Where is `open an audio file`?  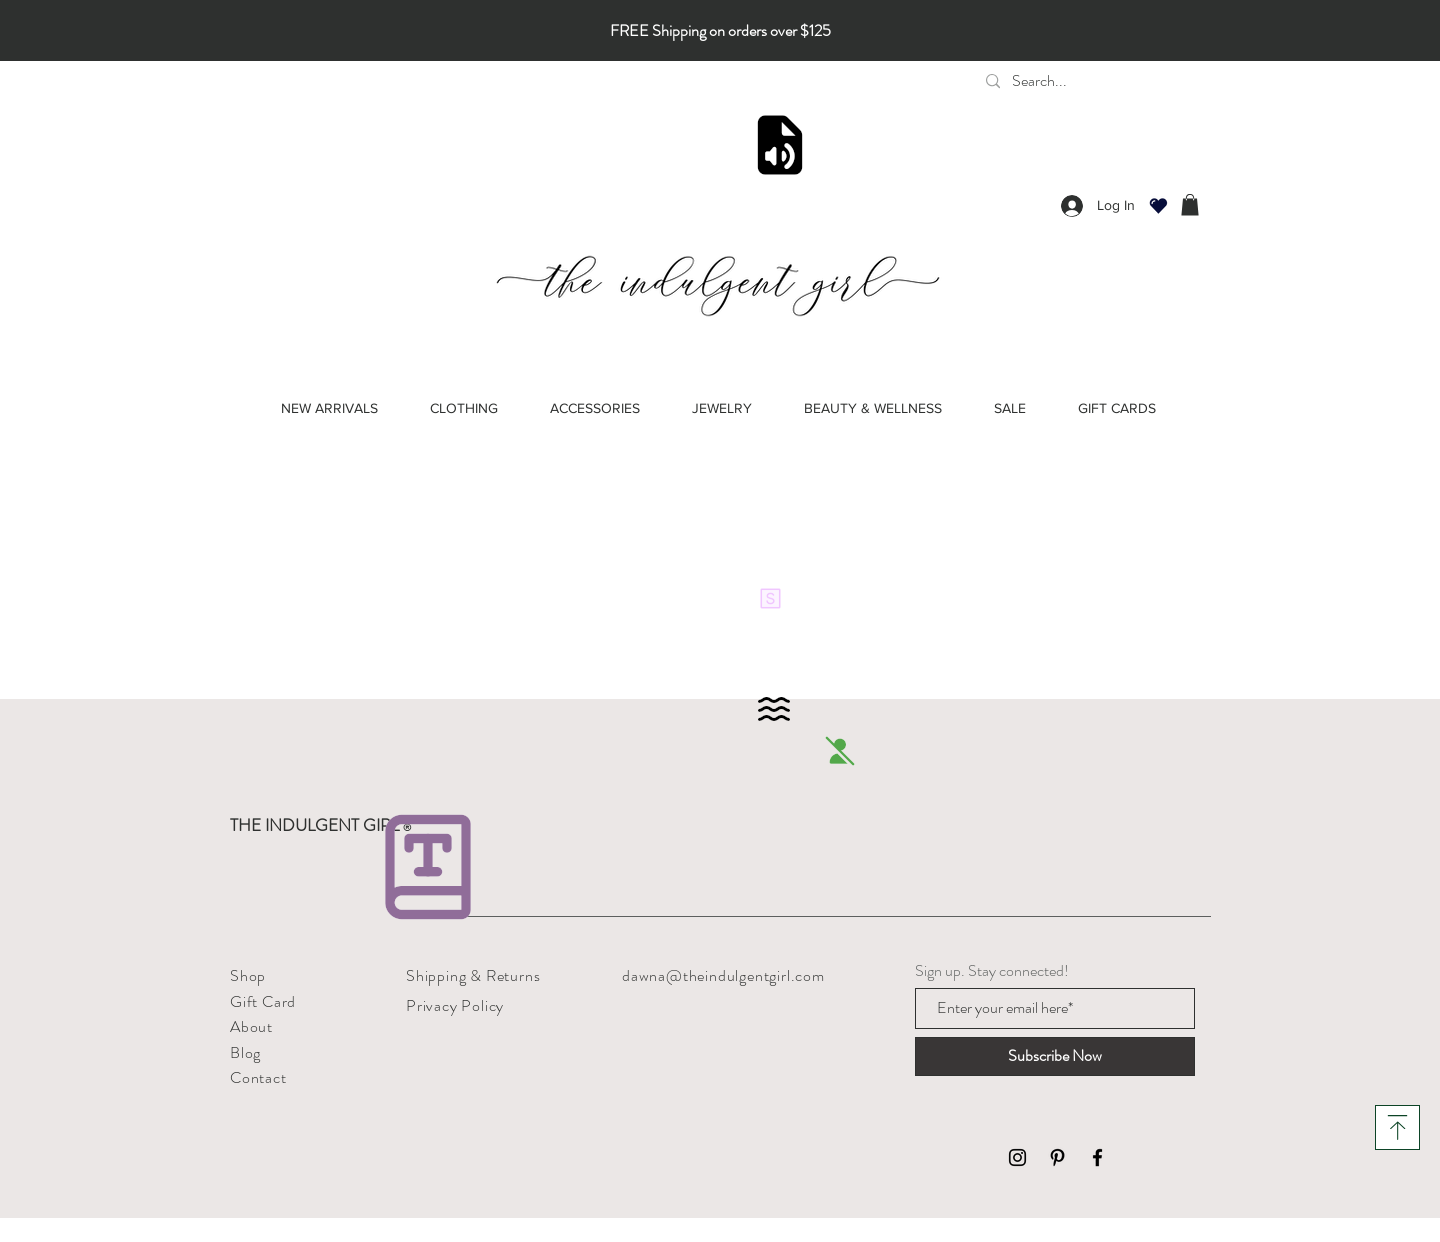
open an audio file is located at coordinates (780, 145).